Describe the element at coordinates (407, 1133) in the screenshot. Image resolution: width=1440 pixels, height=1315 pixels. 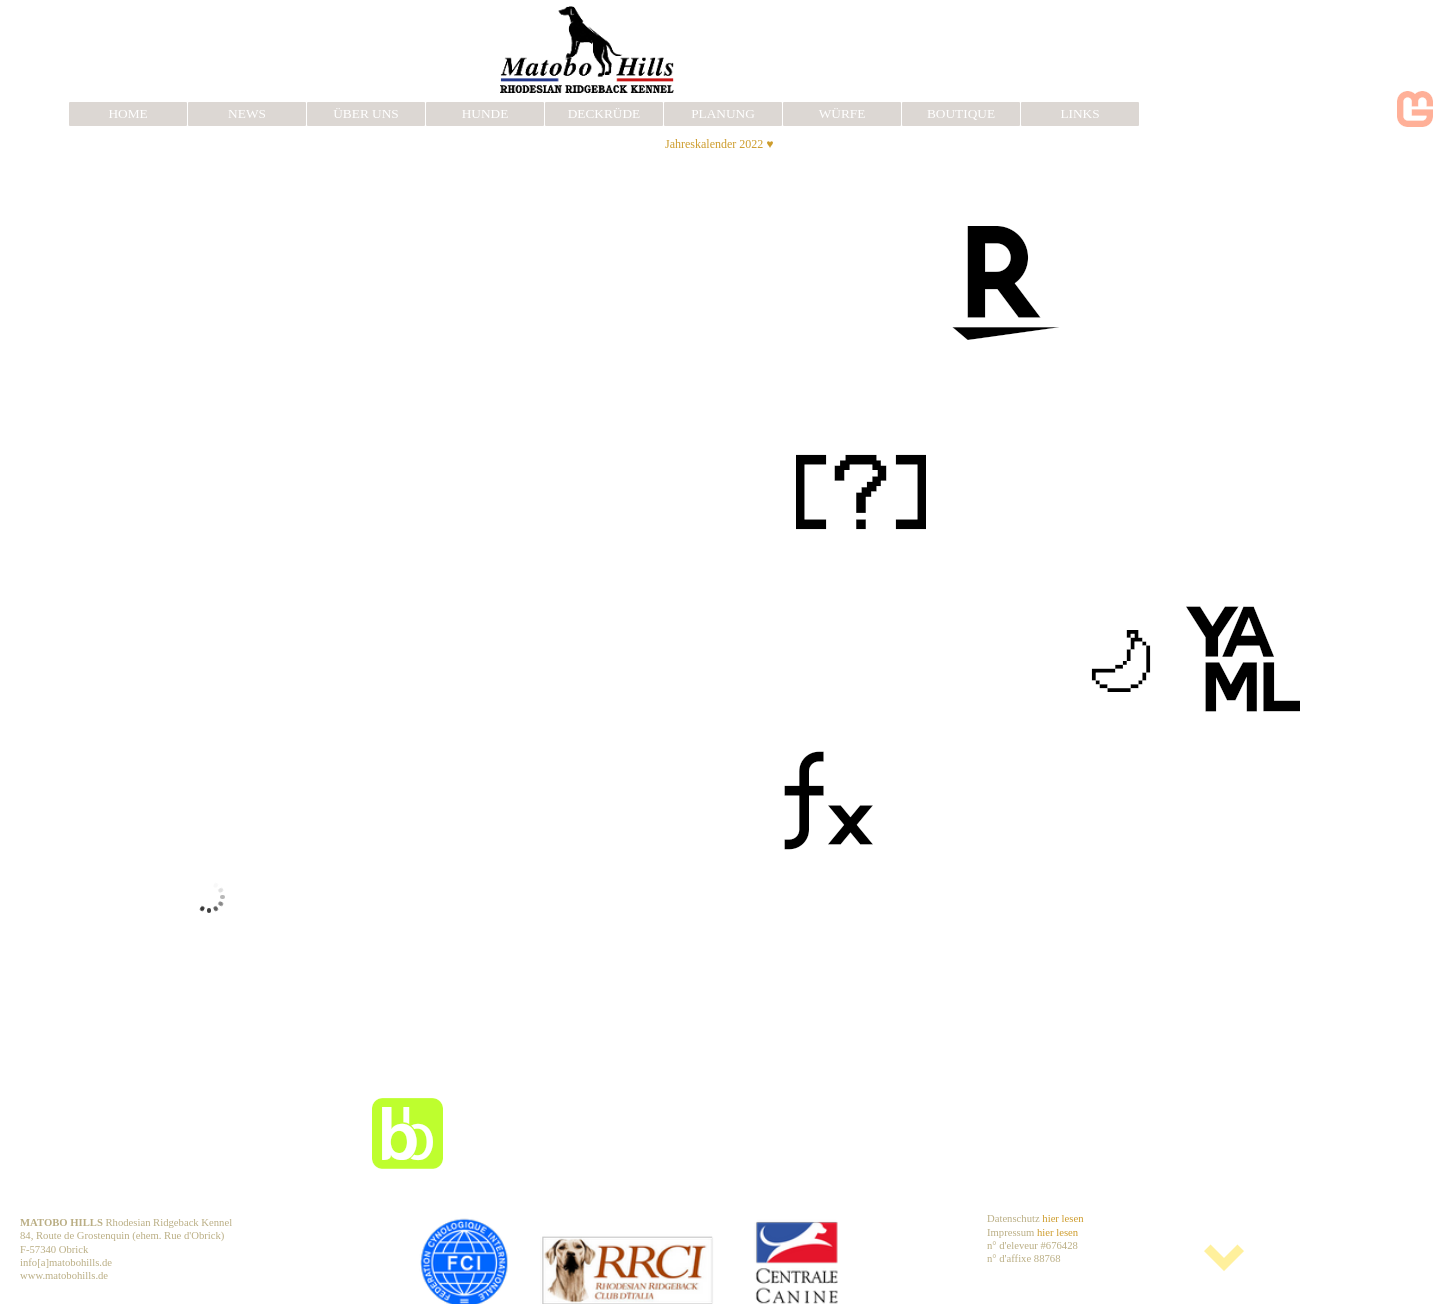
I see `open the bigbasket grocery delivery app` at that location.